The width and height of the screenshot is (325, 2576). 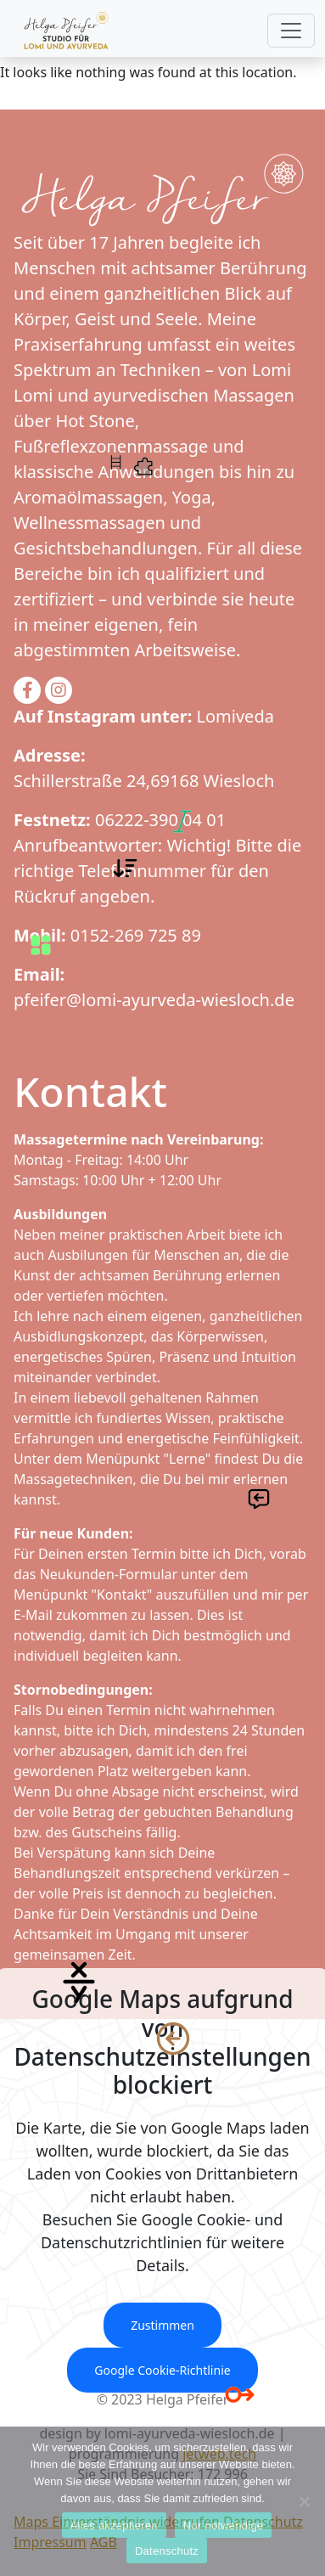 What do you see at coordinates (41, 945) in the screenshot?
I see `open dashboard view` at bounding box center [41, 945].